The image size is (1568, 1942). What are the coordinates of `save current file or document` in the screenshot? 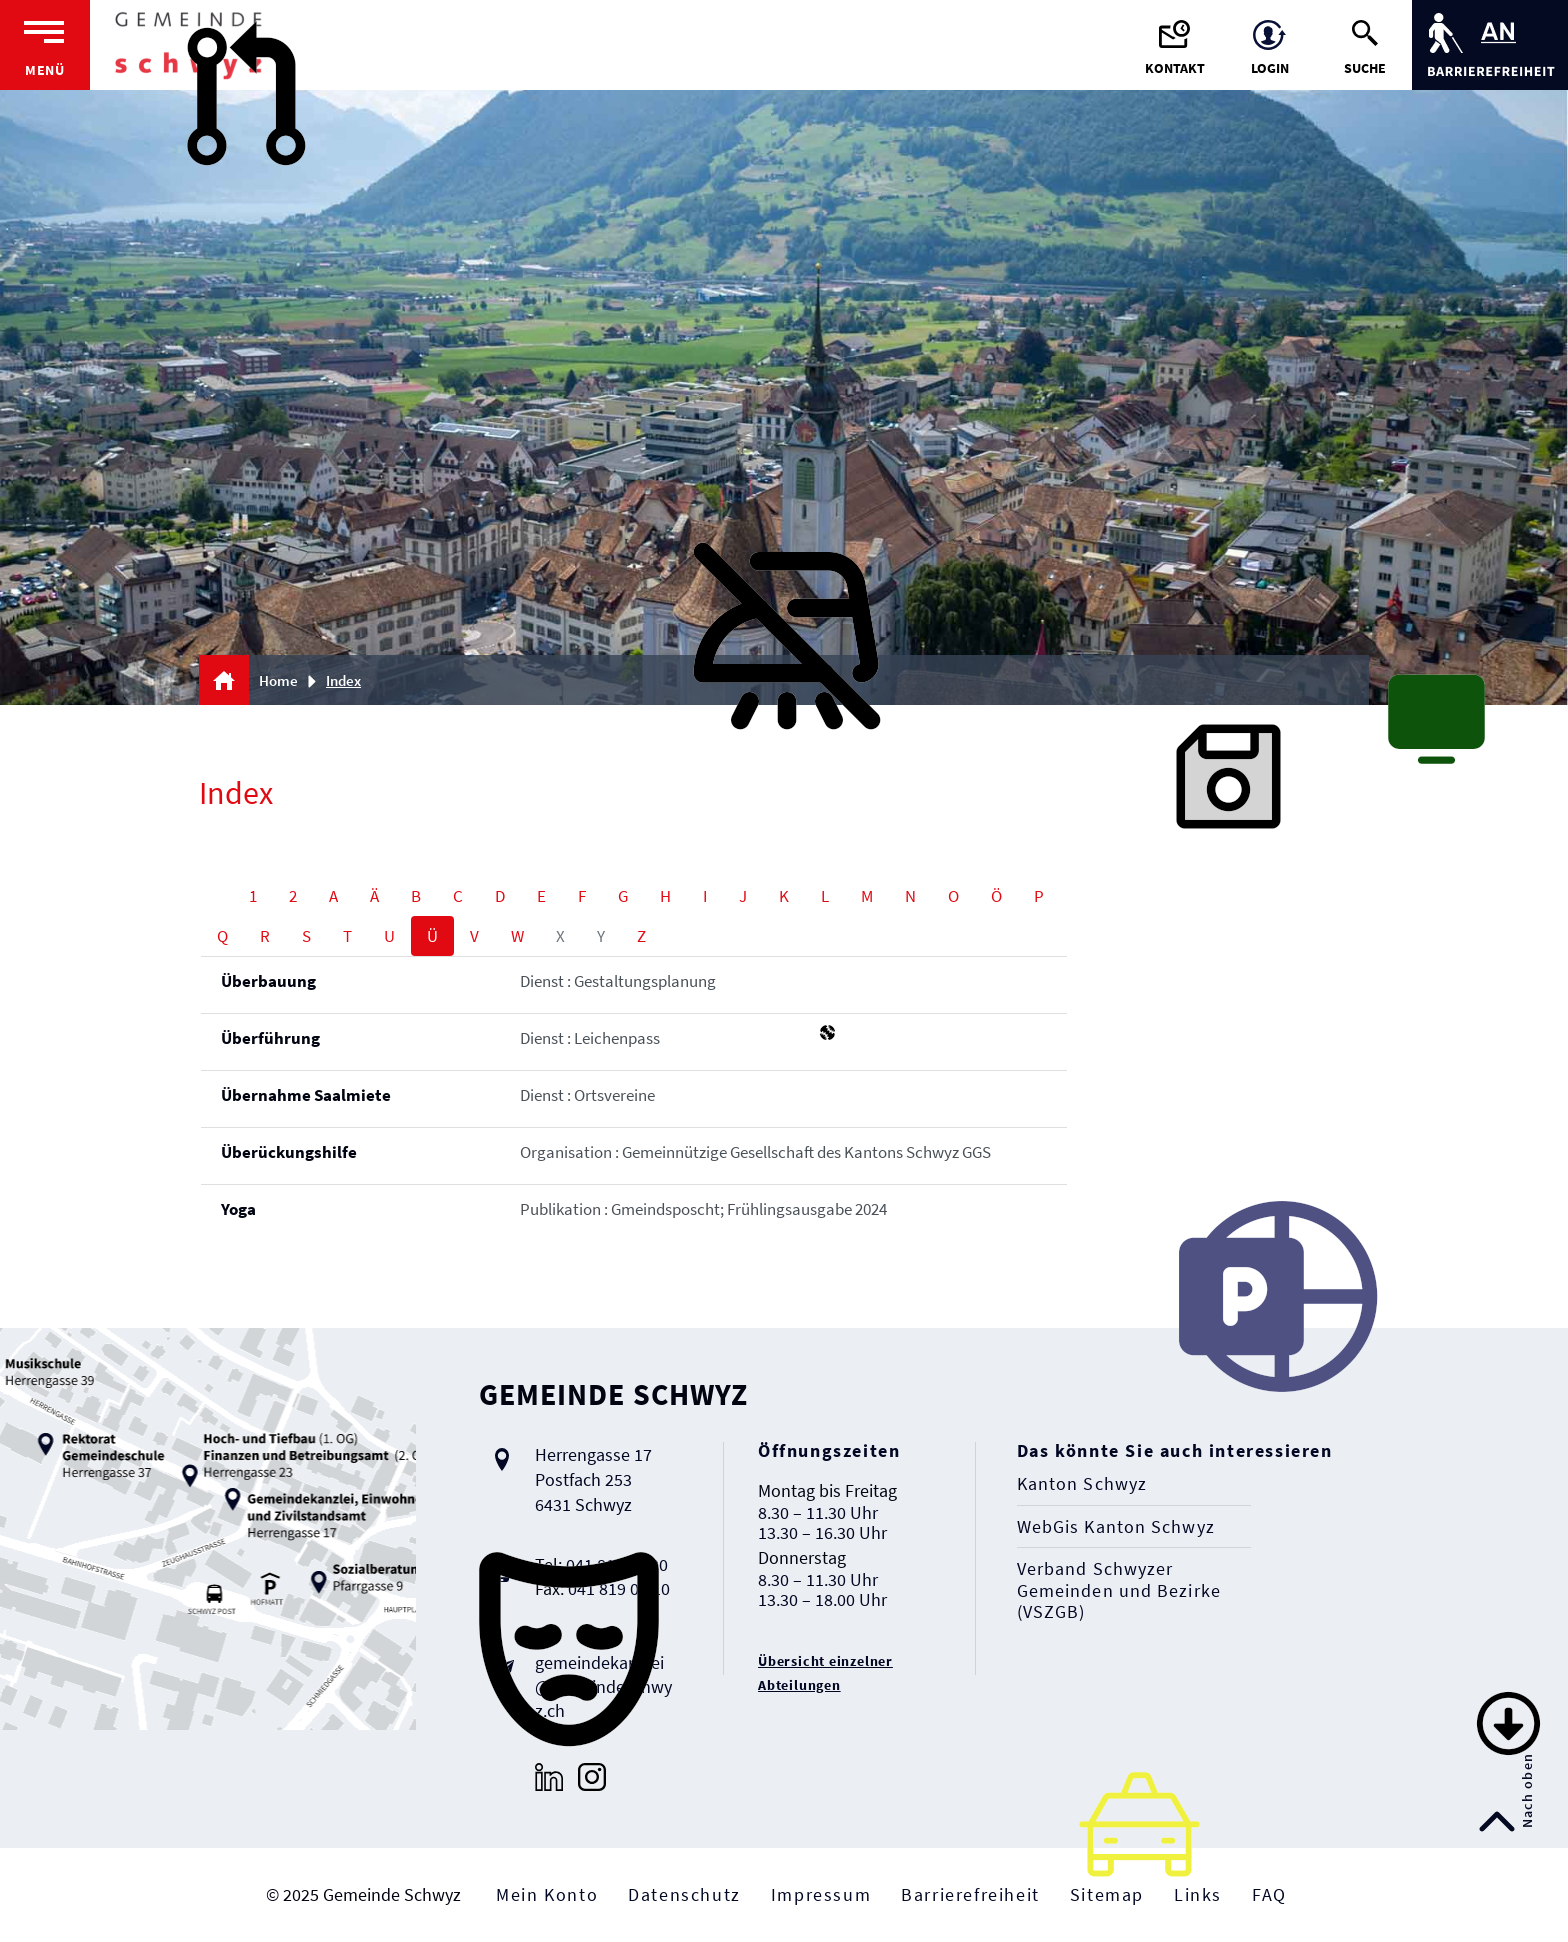 It's located at (1228, 776).